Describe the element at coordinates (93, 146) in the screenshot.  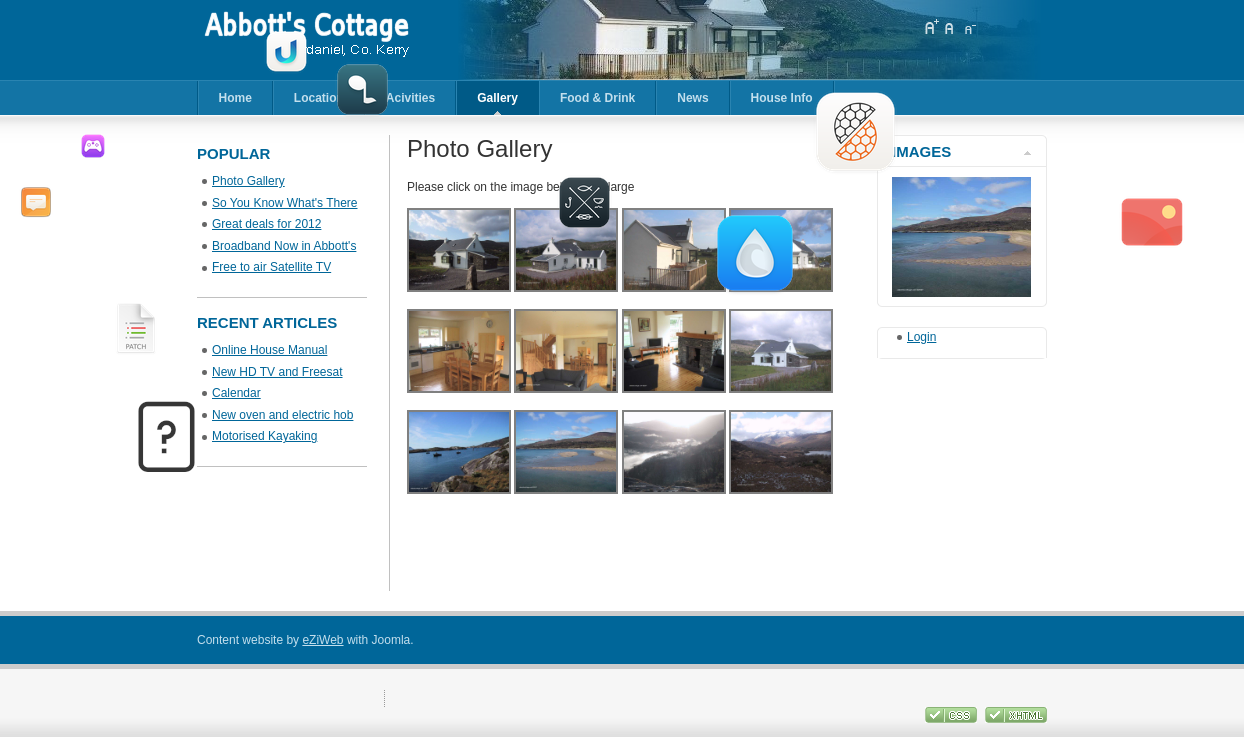
I see `open gnome arcade gaming app` at that location.